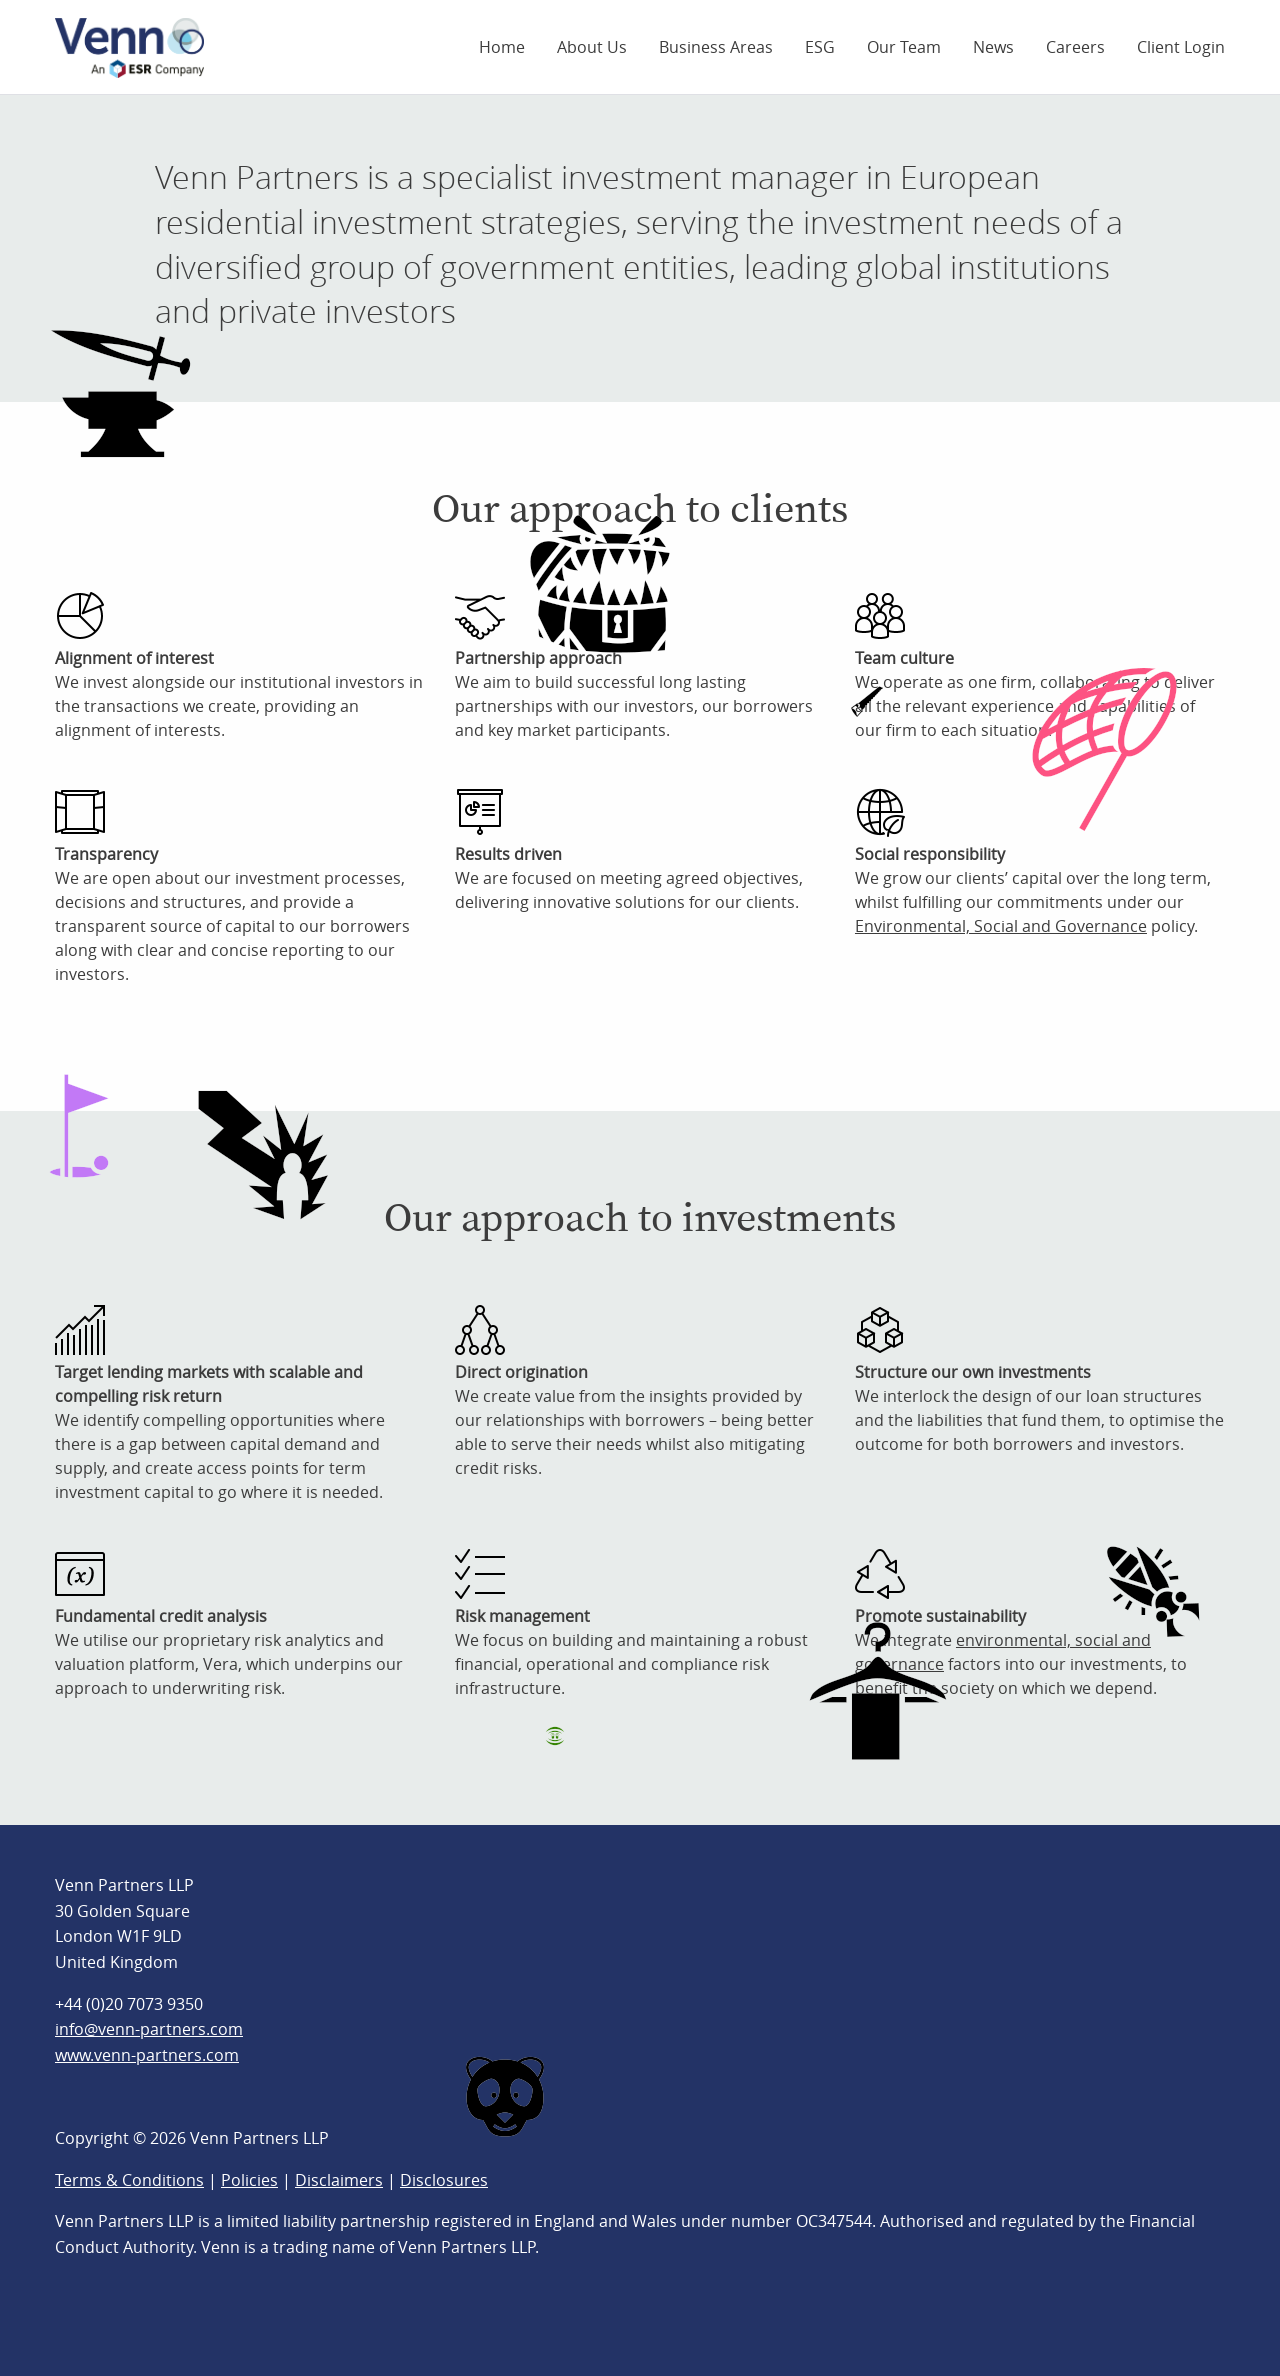 The width and height of the screenshot is (1280, 2376). What do you see at coordinates (1152, 1591) in the screenshot?
I see `indicates earwig pest type in an insect identification app` at bounding box center [1152, 1591].